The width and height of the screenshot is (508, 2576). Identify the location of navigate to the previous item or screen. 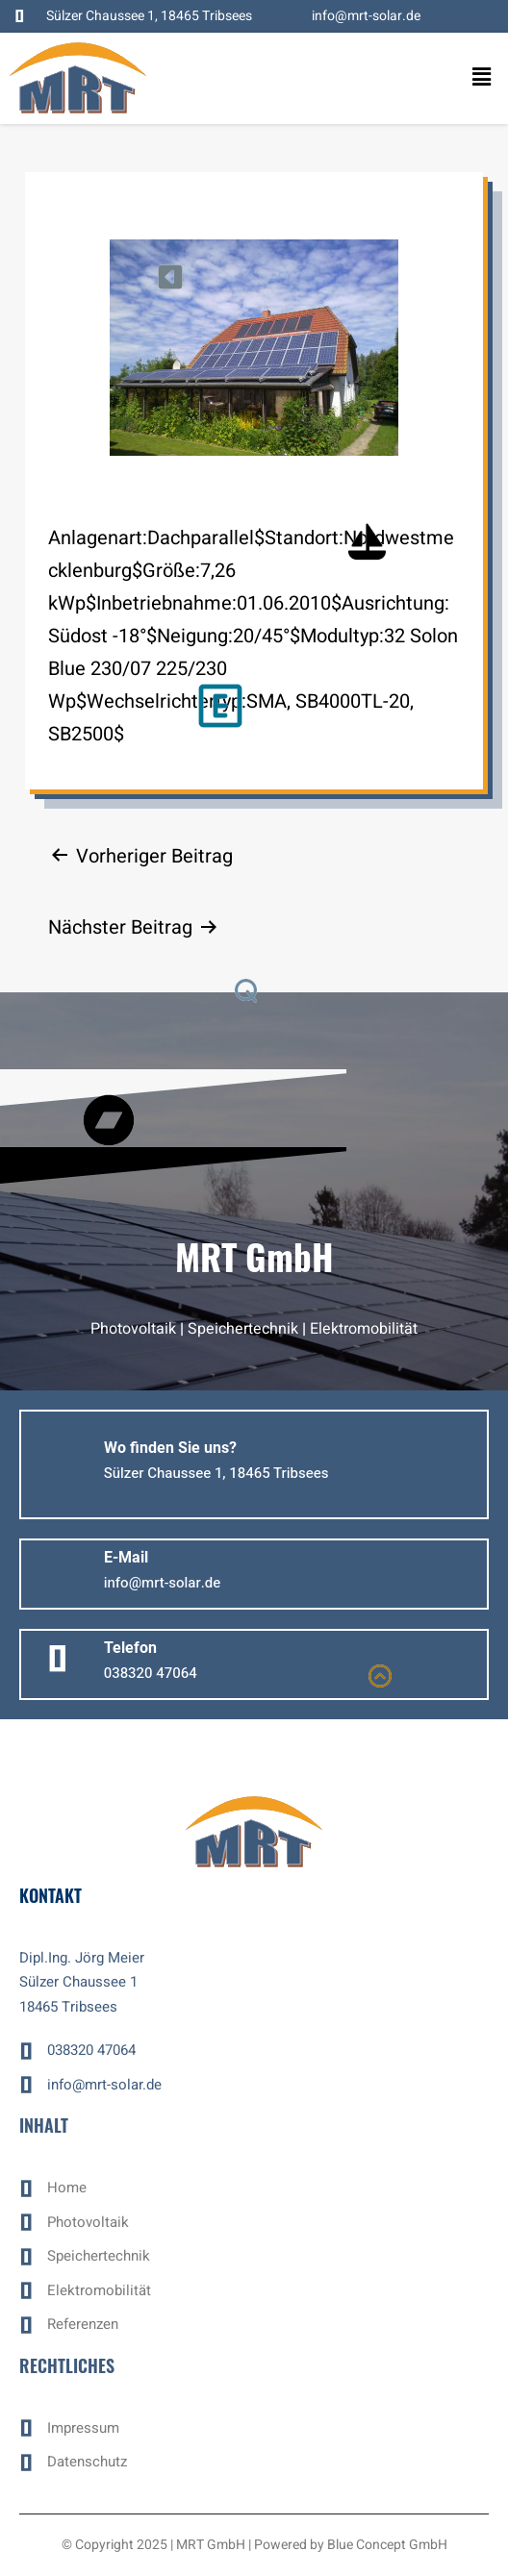
(170, 277).